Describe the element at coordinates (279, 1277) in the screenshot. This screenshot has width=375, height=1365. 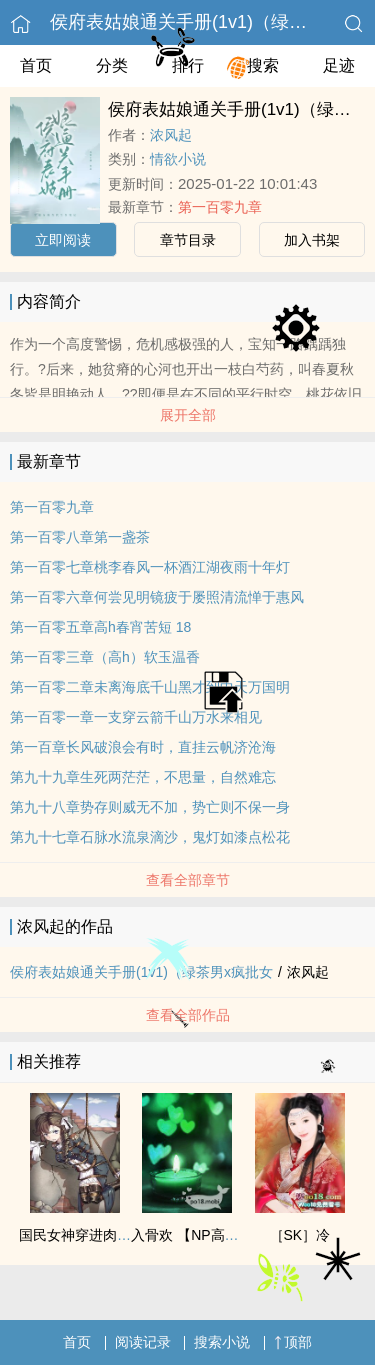
I see `access garden or nature-themed game content` at that location.